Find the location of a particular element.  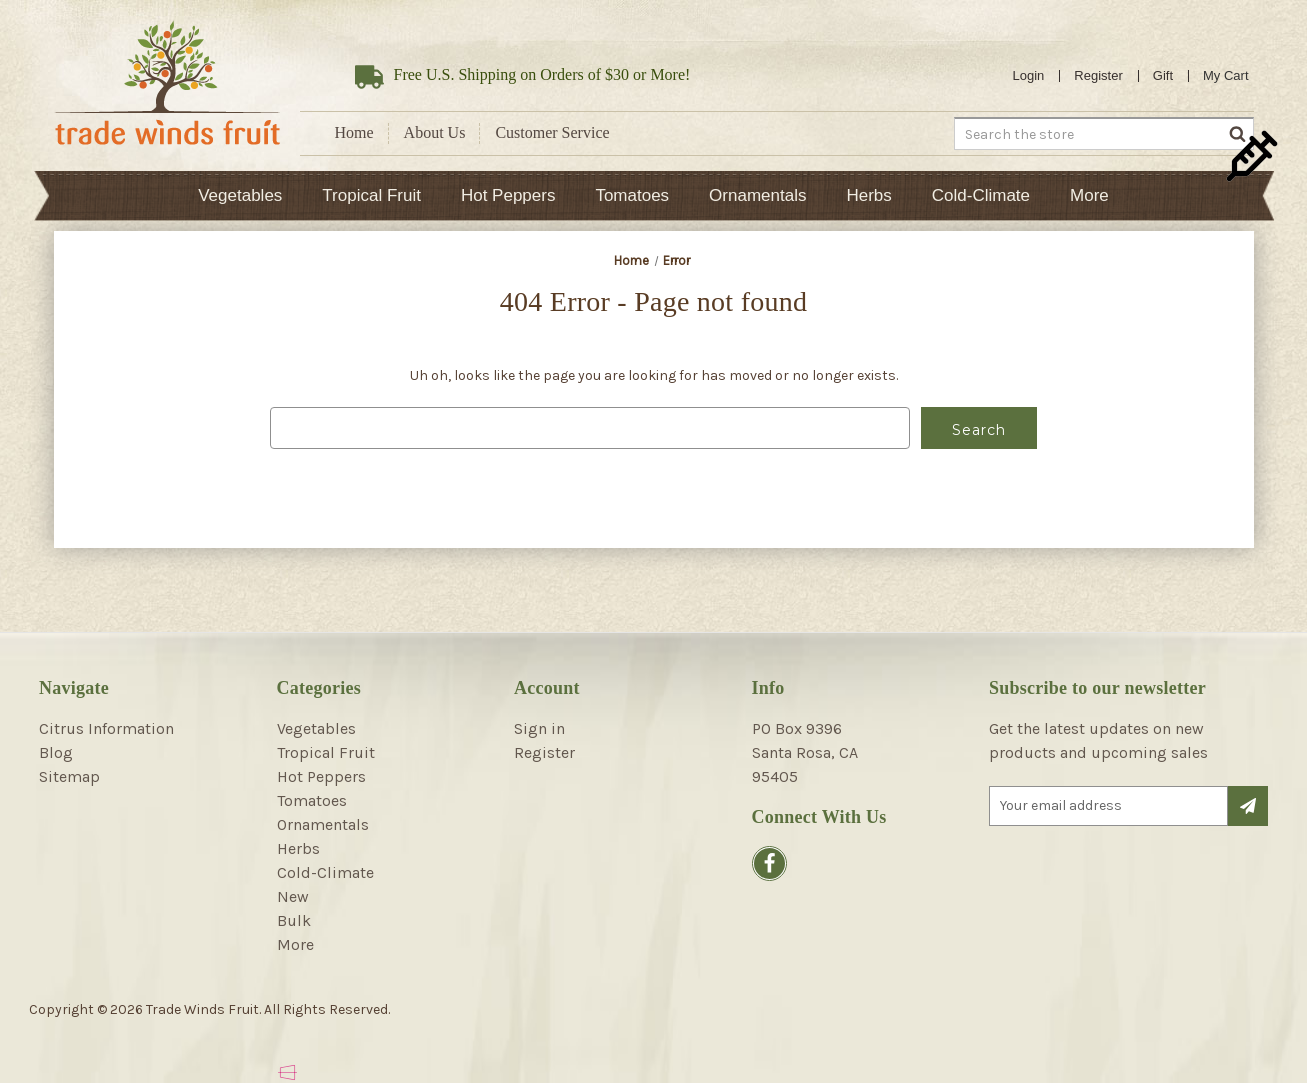

access medical or health information is located at coordinates (1252, 156).